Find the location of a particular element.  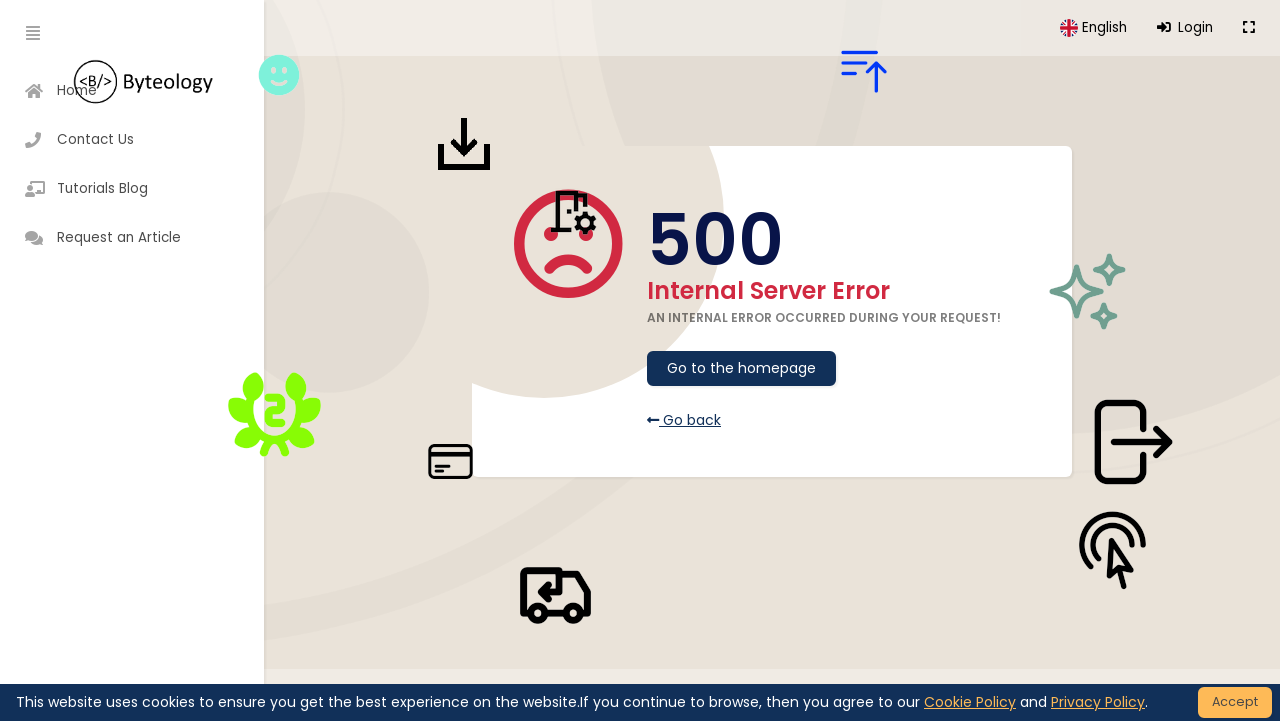

log out of your account is located at coordinates (1127, 442).